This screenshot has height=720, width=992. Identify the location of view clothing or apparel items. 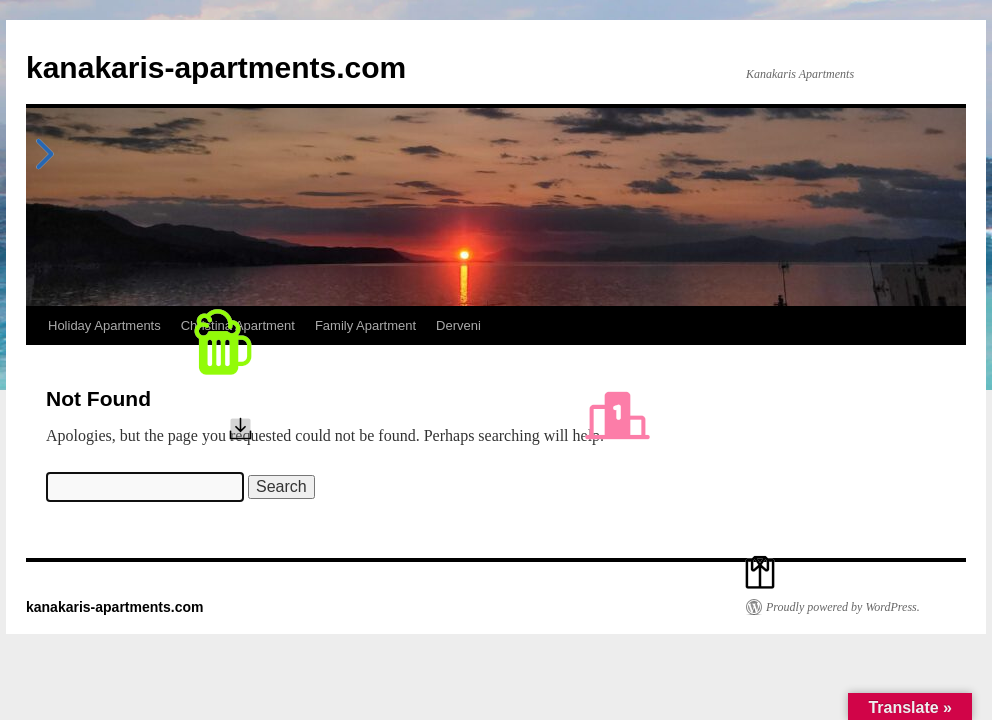
(760, 573).